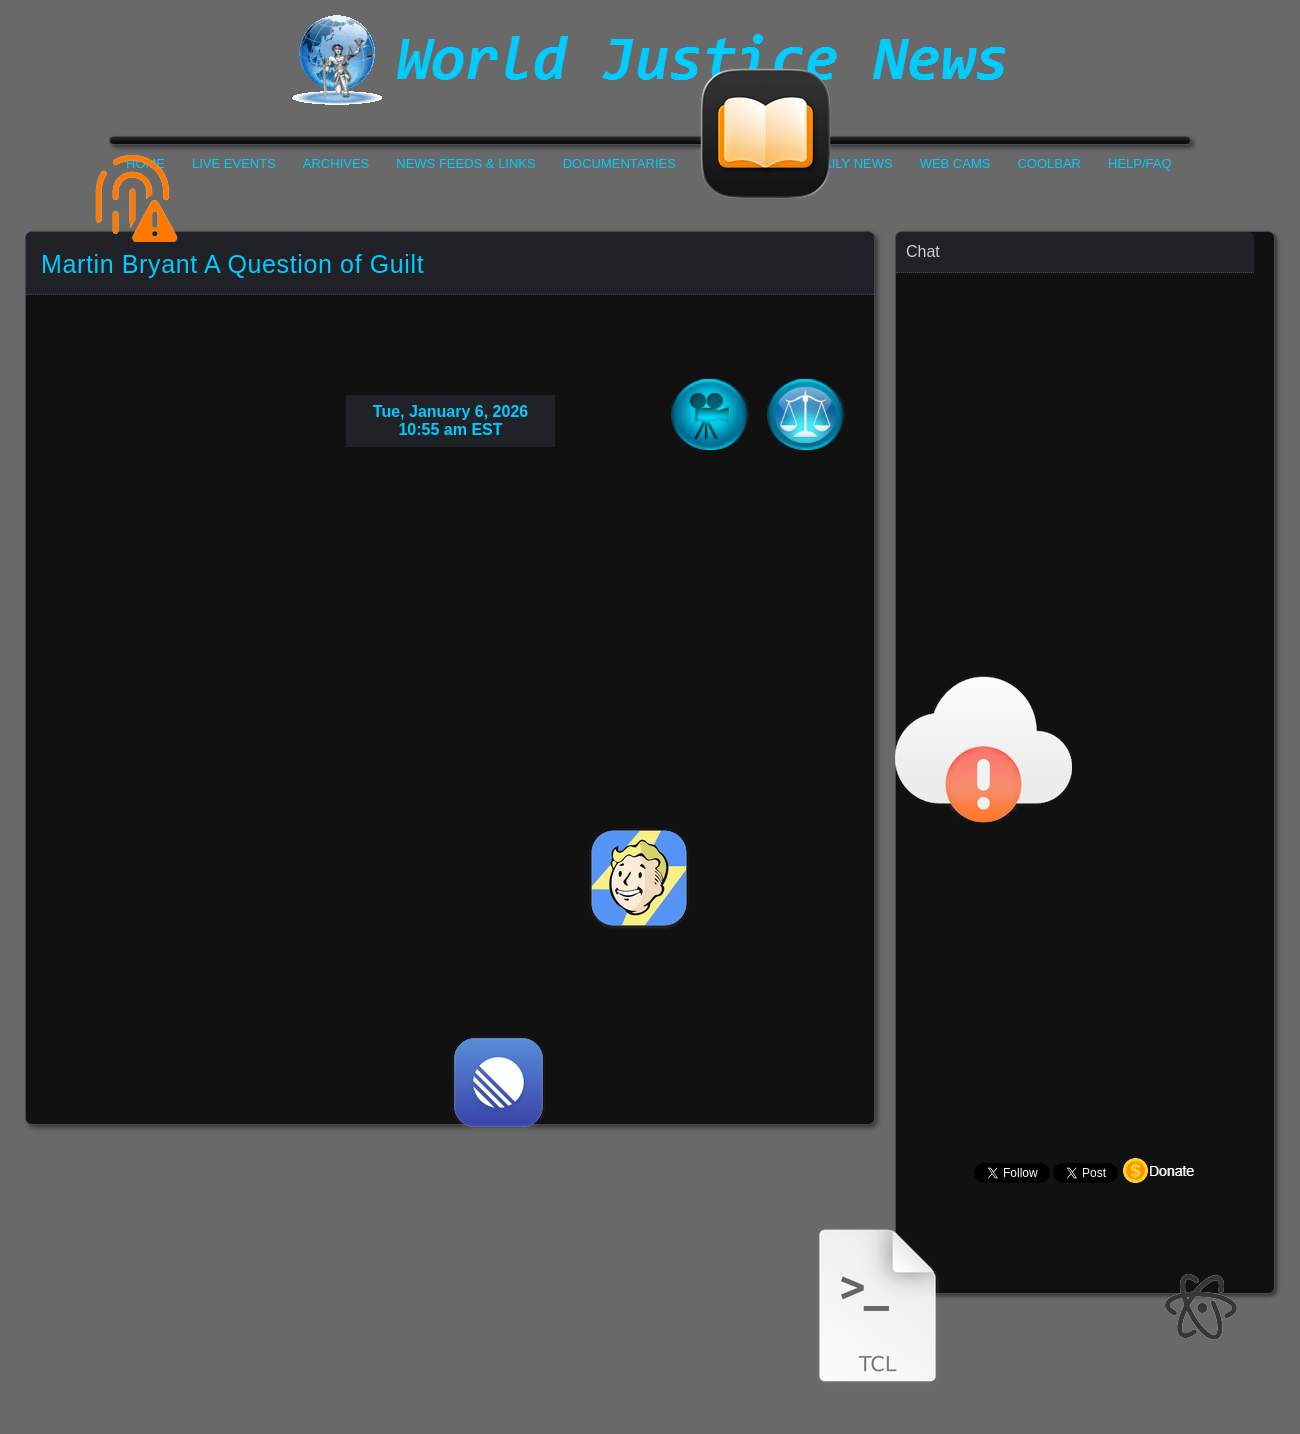  Describe the element at coordinates (1201, 1307) in the screenshot. I see `open Atom text editor` at that location.